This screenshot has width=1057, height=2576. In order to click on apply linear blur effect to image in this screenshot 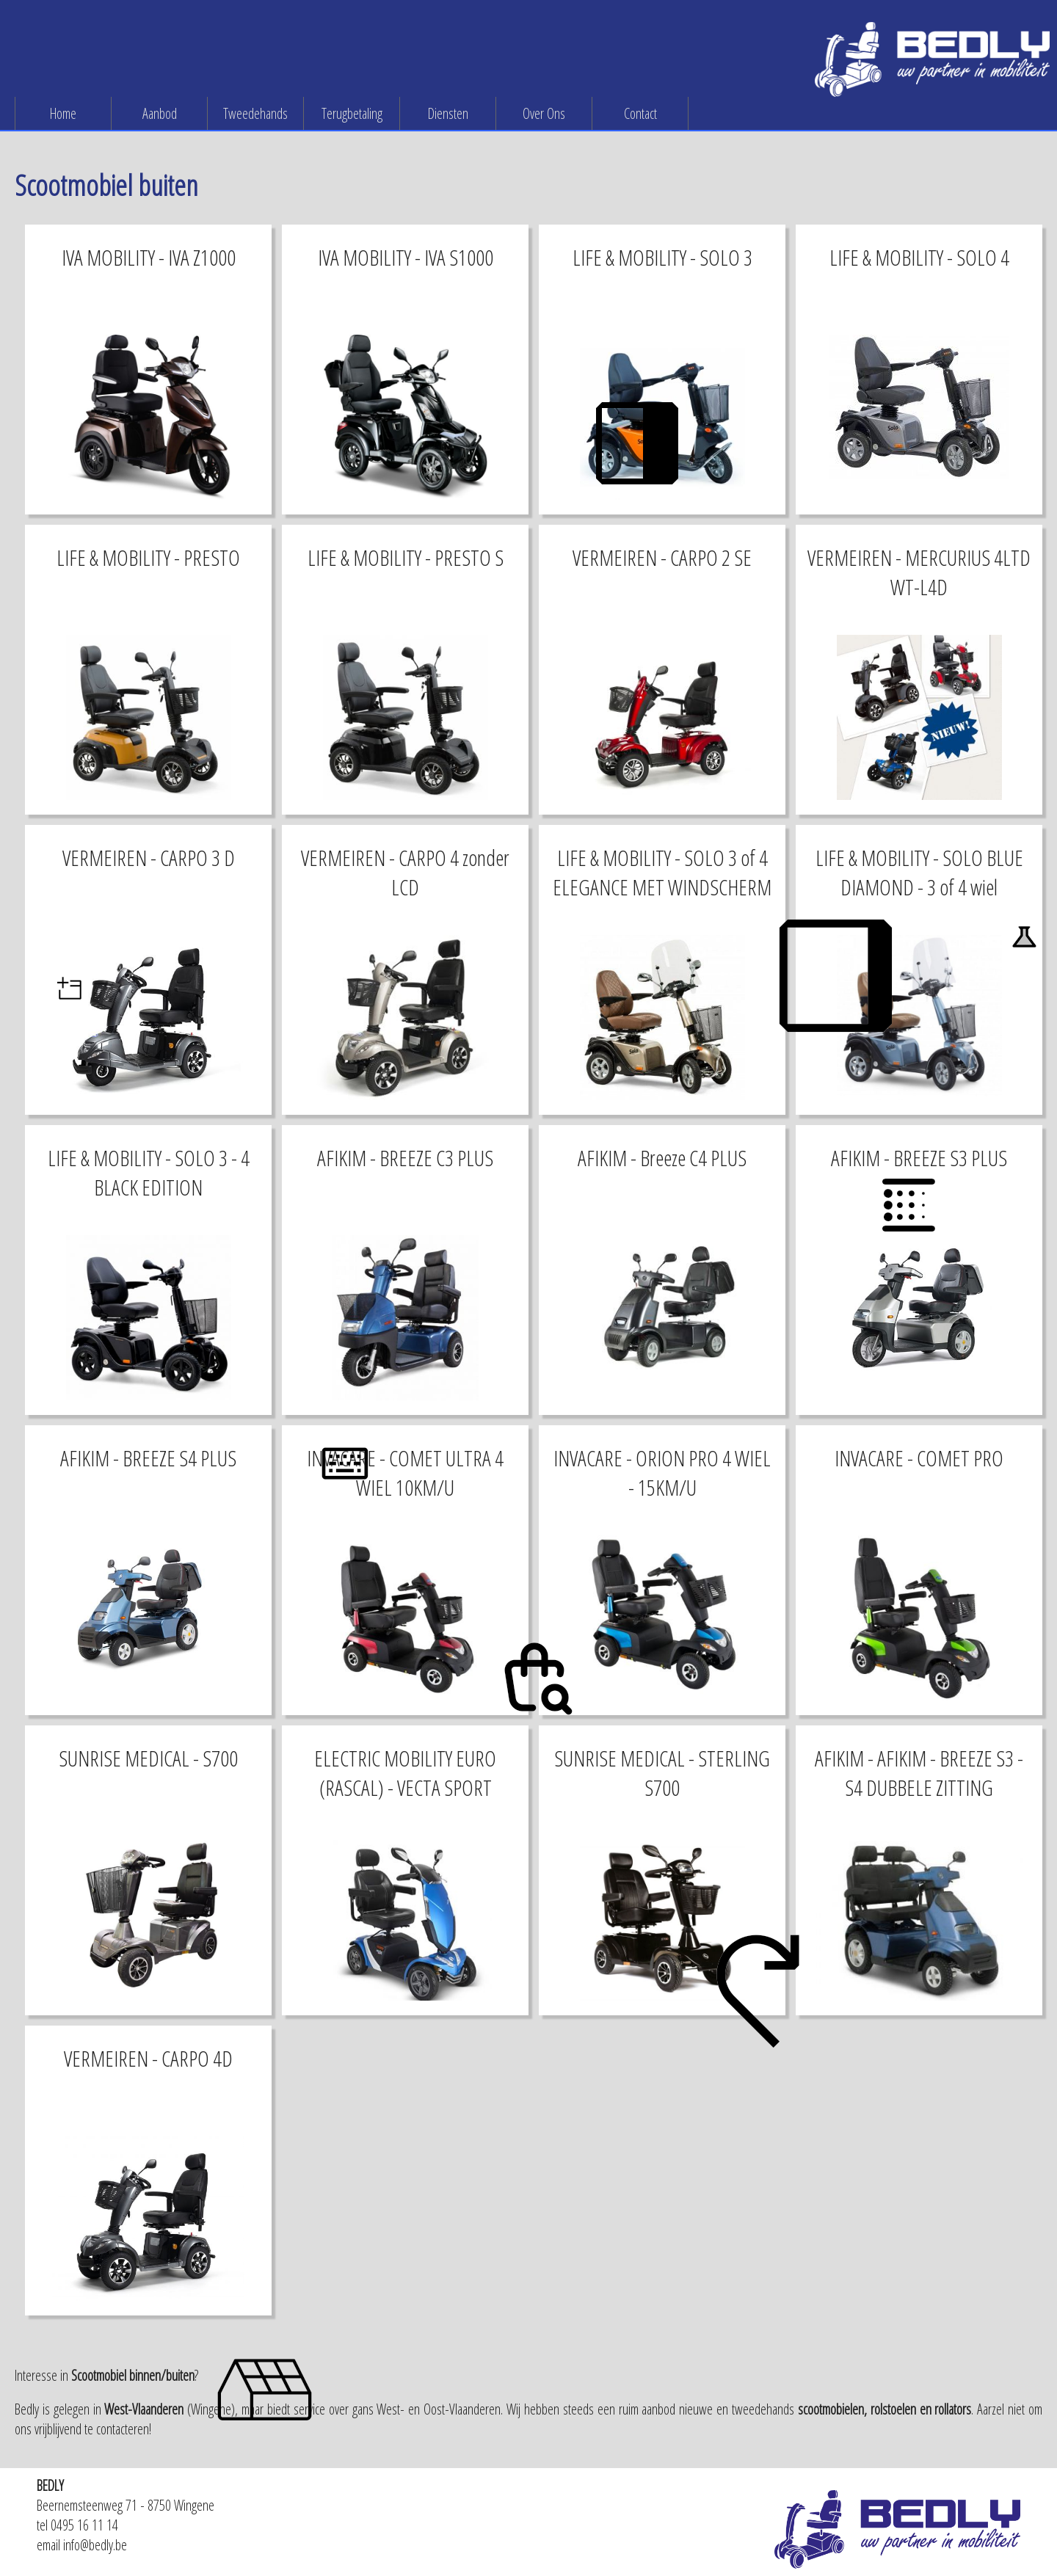, I will do `click(909, 1205)`.